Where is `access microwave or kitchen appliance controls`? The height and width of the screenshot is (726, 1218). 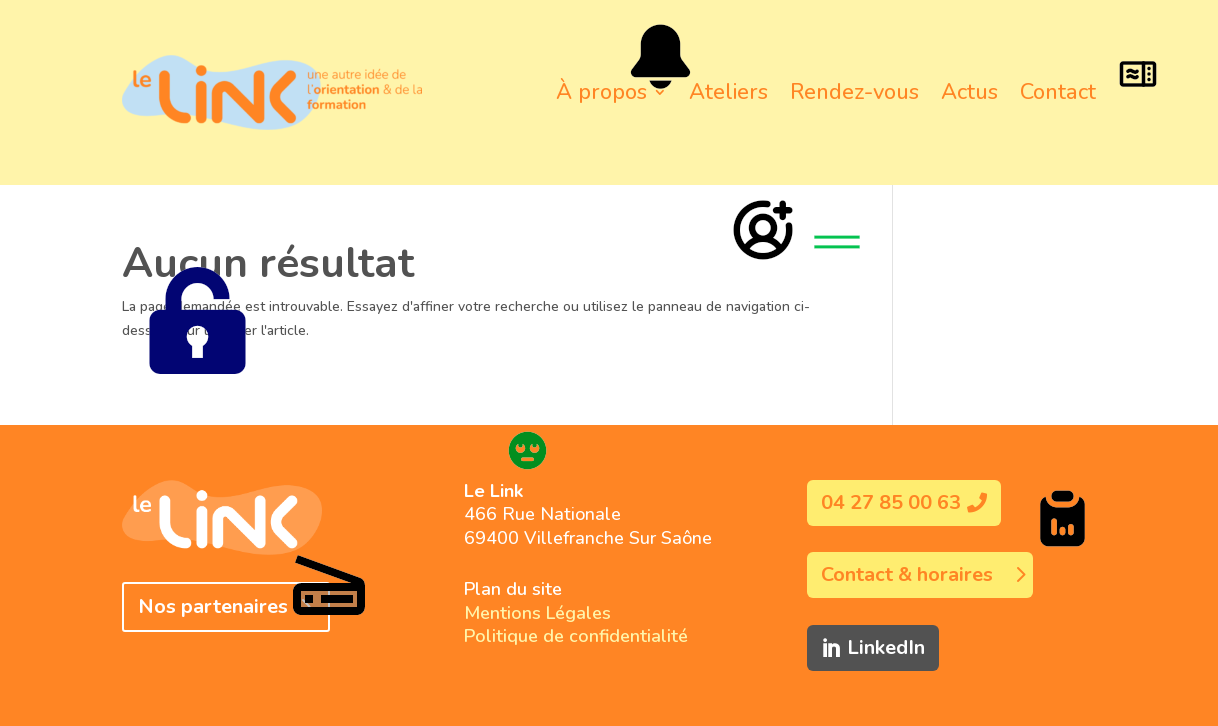 access microwave or kitchen appliance controls is located at coordinates (1138, 74).